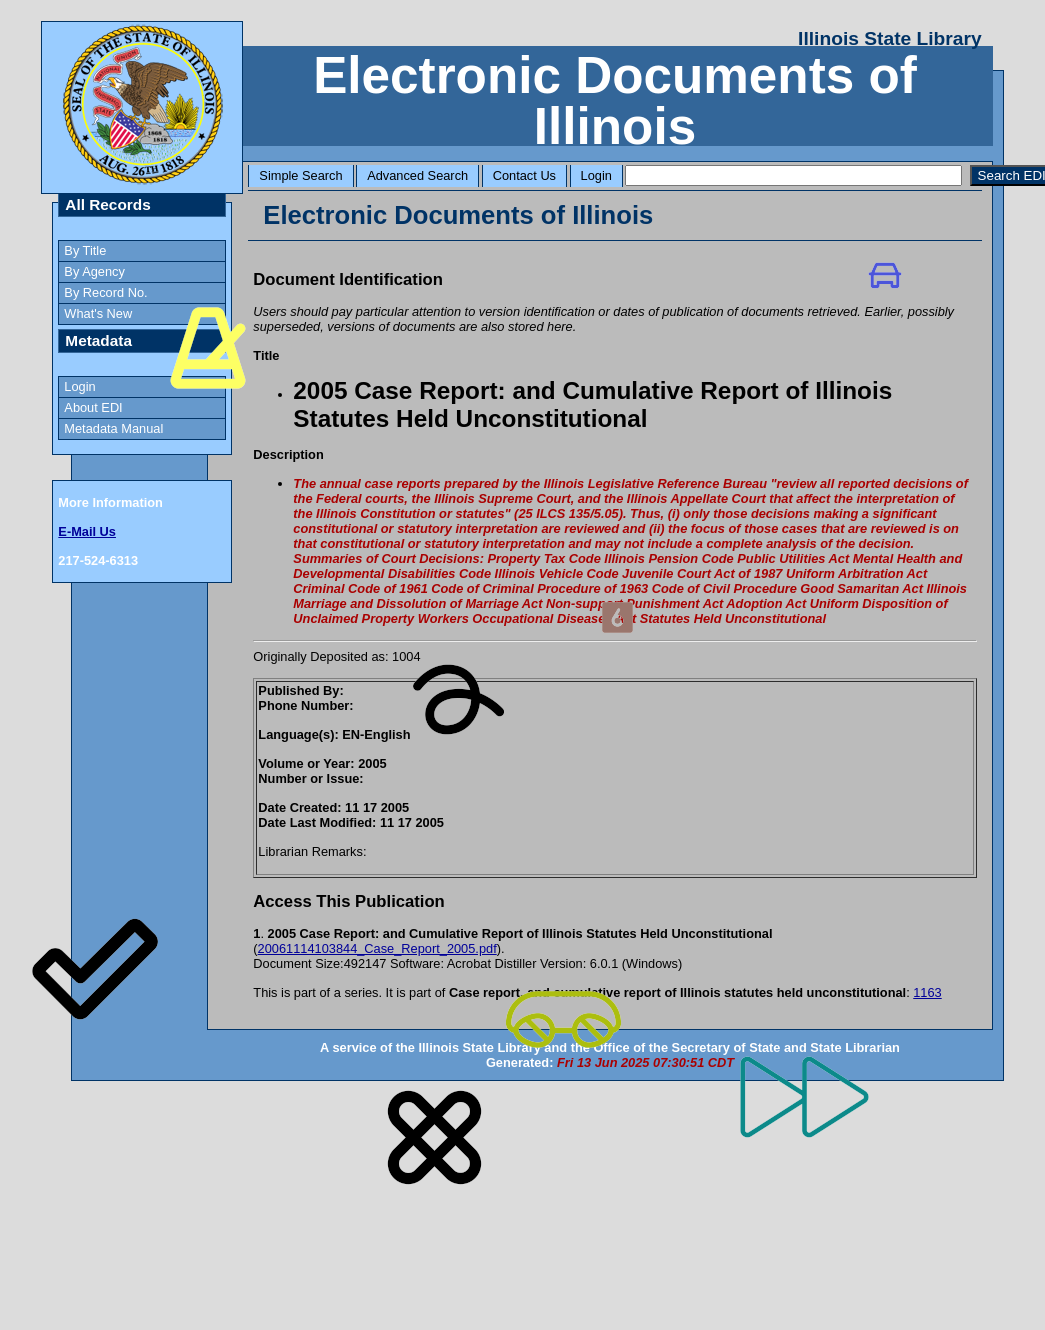 This screenshot has height=1330, width=1045. What do you see at coordinates (93, 967) in the screenshot?
I see `confirm or submit an action` at bounding box center [93, 967].